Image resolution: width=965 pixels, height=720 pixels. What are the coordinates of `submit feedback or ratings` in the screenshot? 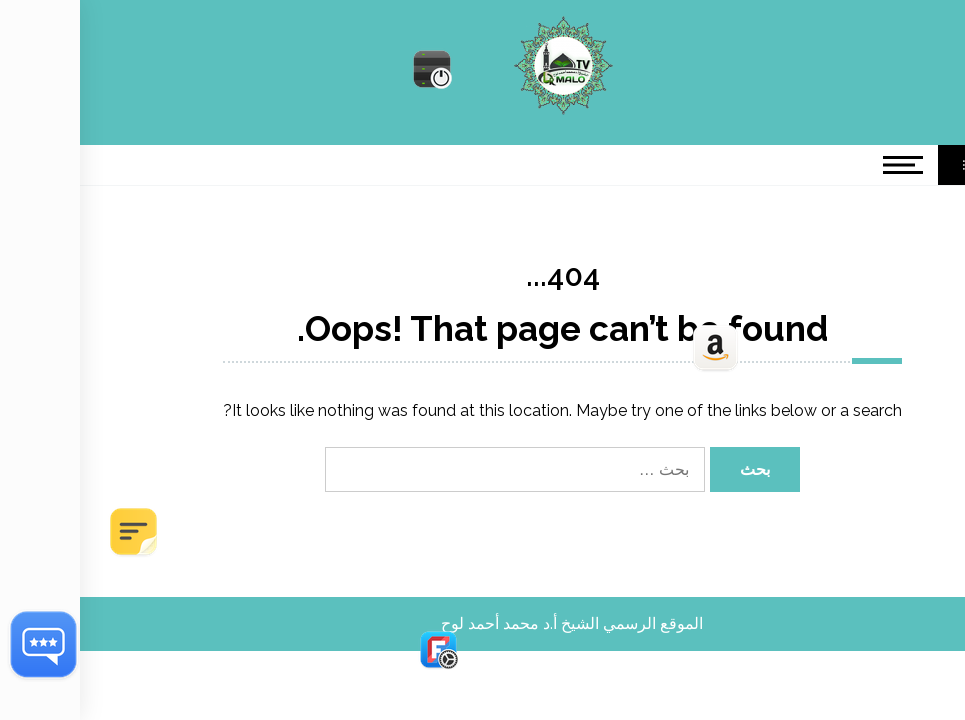 It's located at (43, 645).